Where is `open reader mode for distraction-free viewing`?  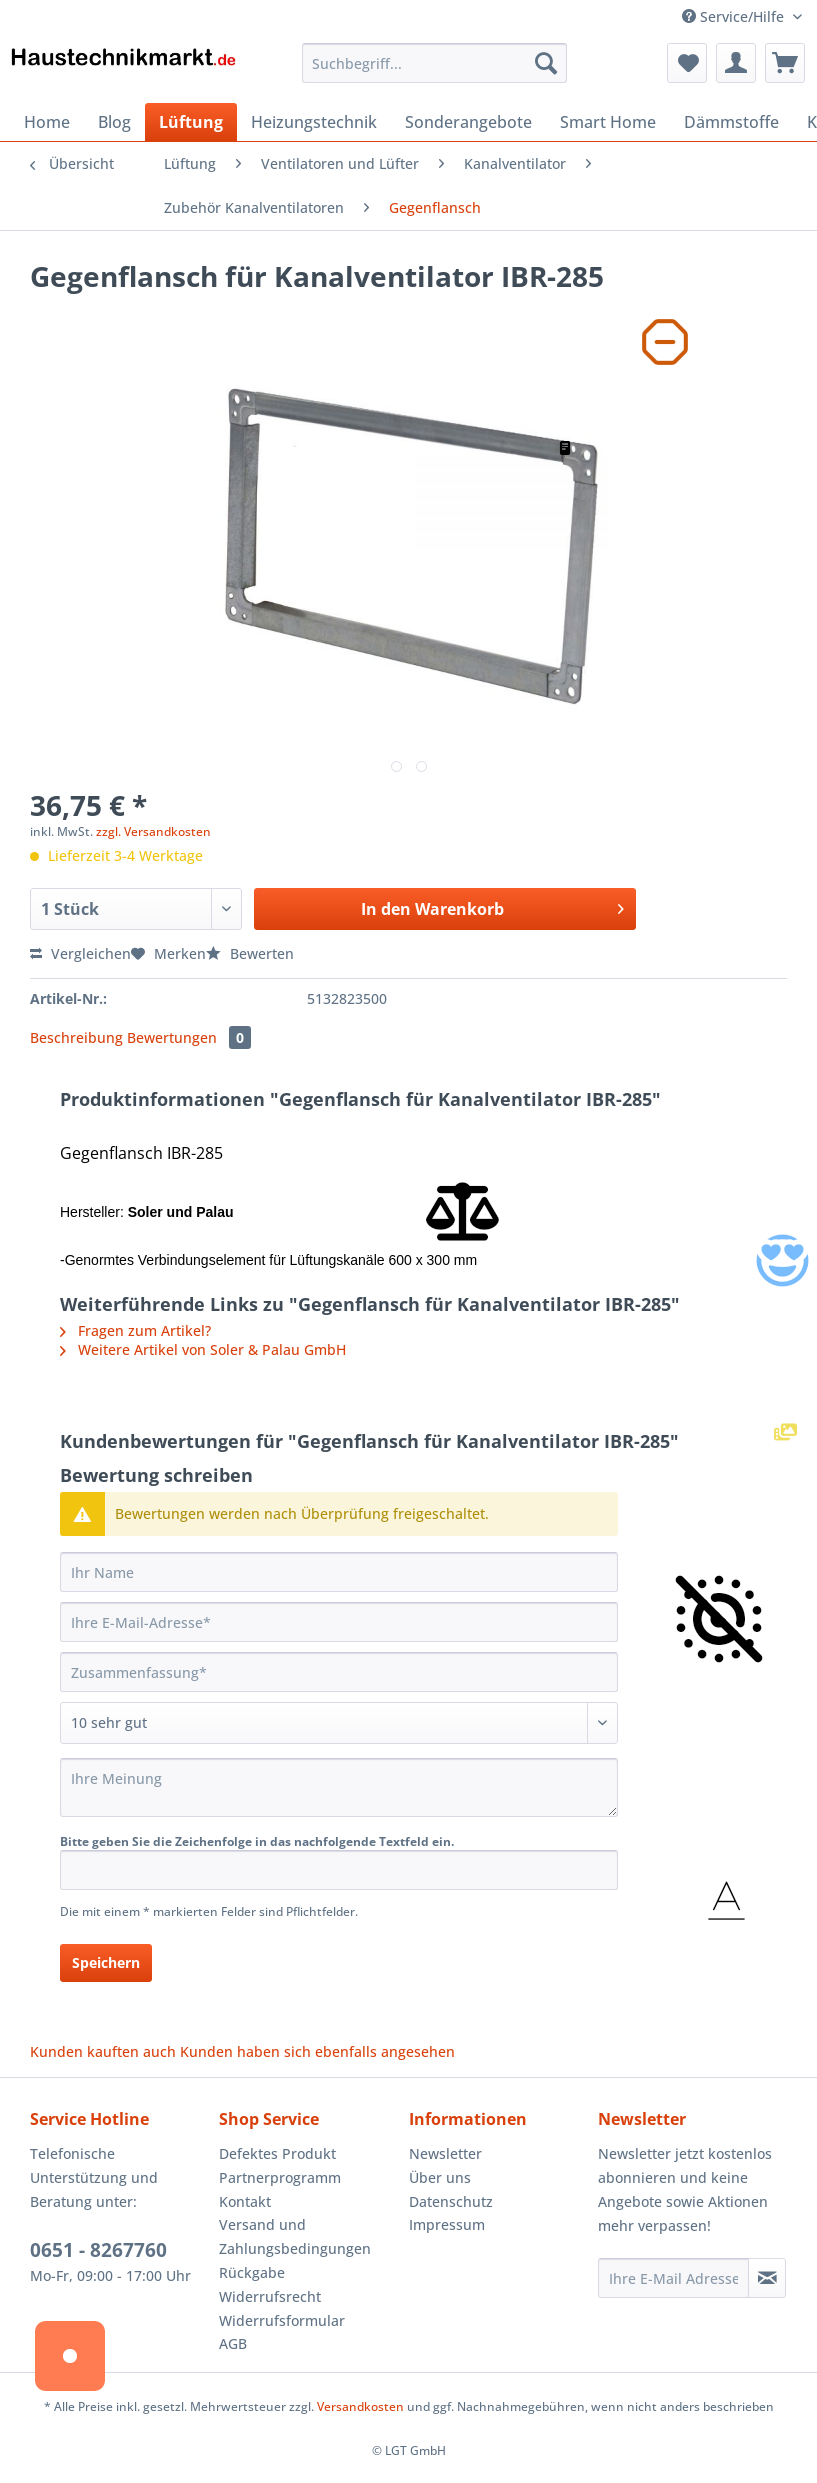
open reader mode for distraction-free viewing is located at coordinates (565, 448).